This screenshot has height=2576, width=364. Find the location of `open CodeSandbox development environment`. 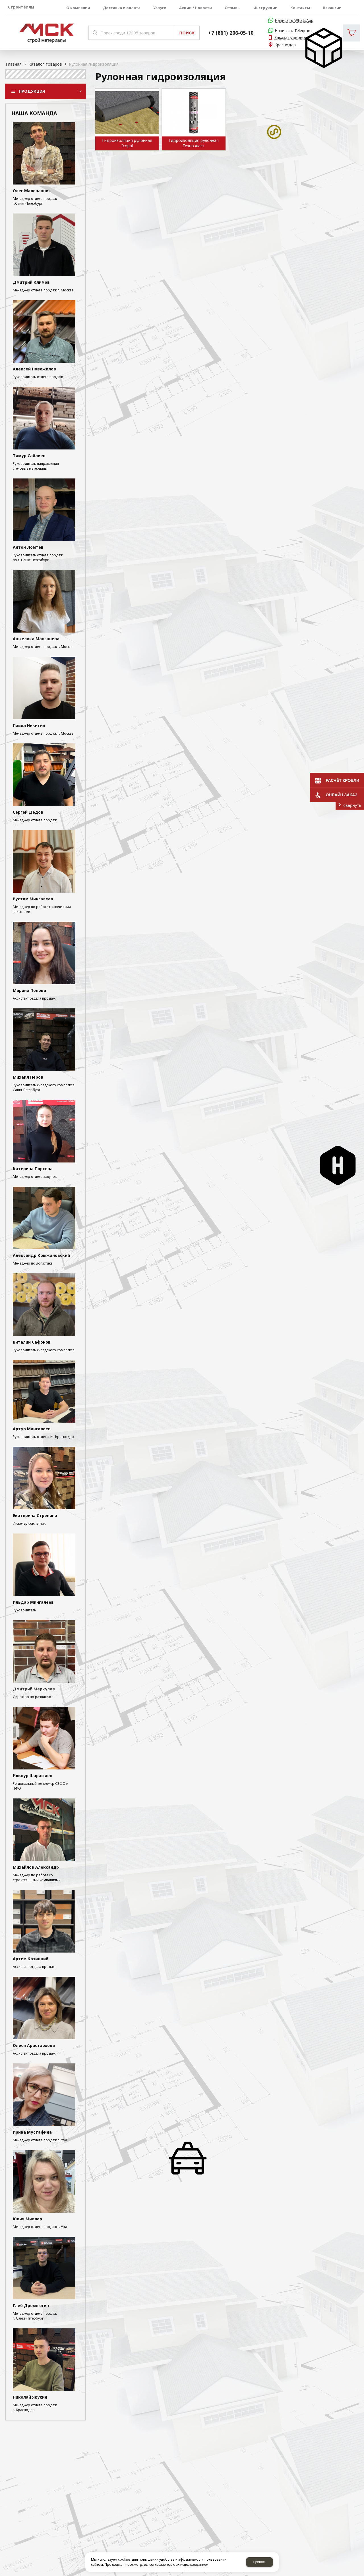

open CodeSandbox development environment is located at coordinates (324, 48).